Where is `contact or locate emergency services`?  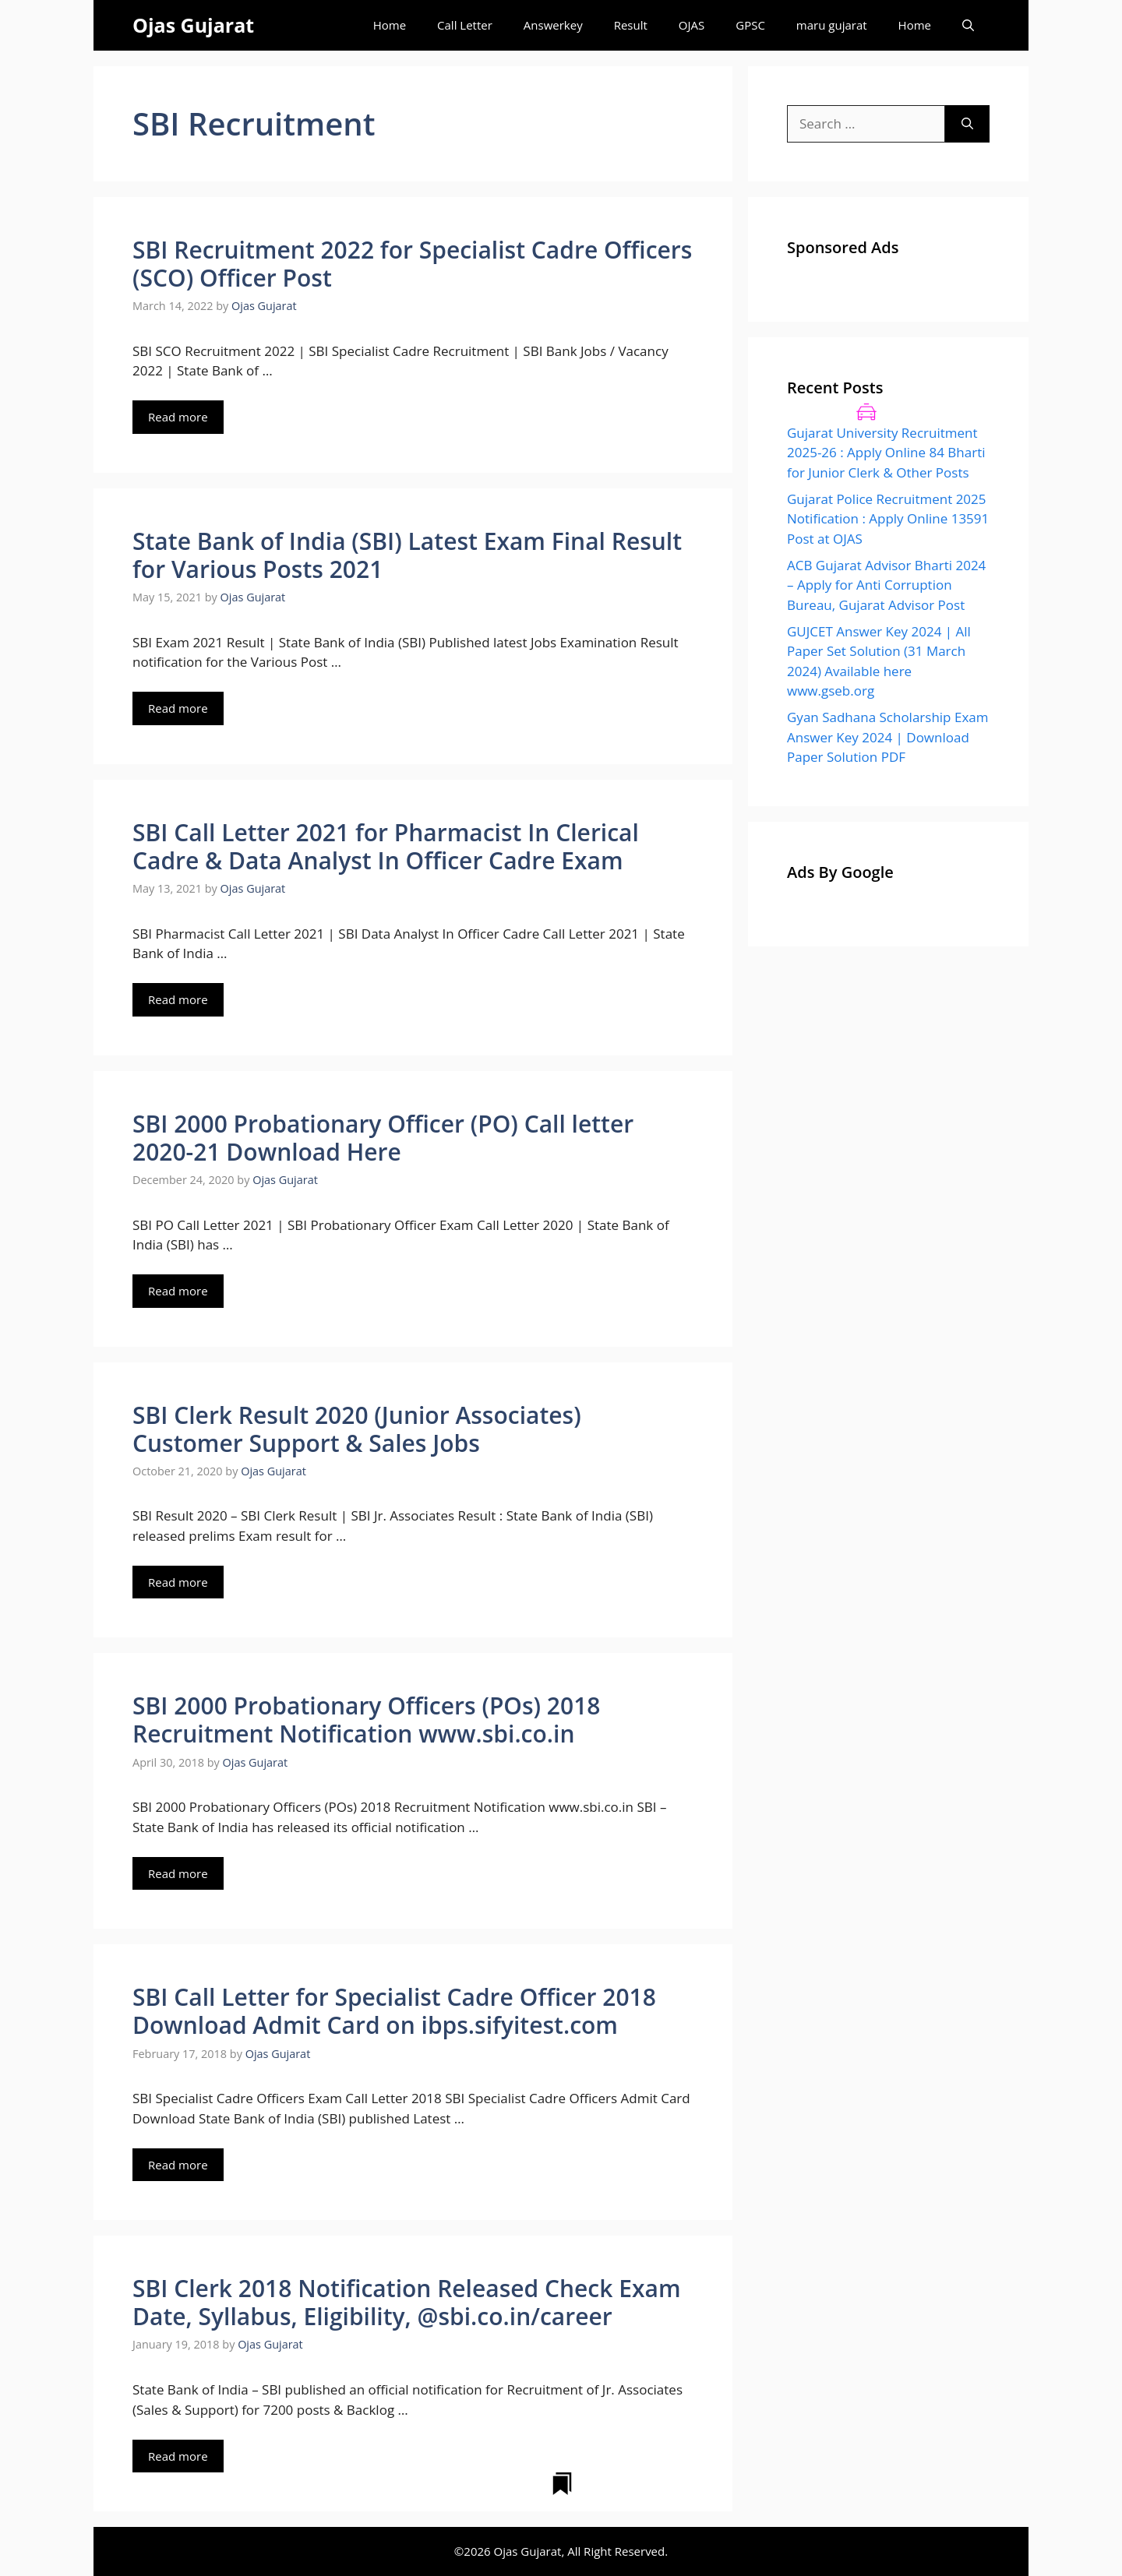
contact or locate emergency services is located at coordinates (866, 413).